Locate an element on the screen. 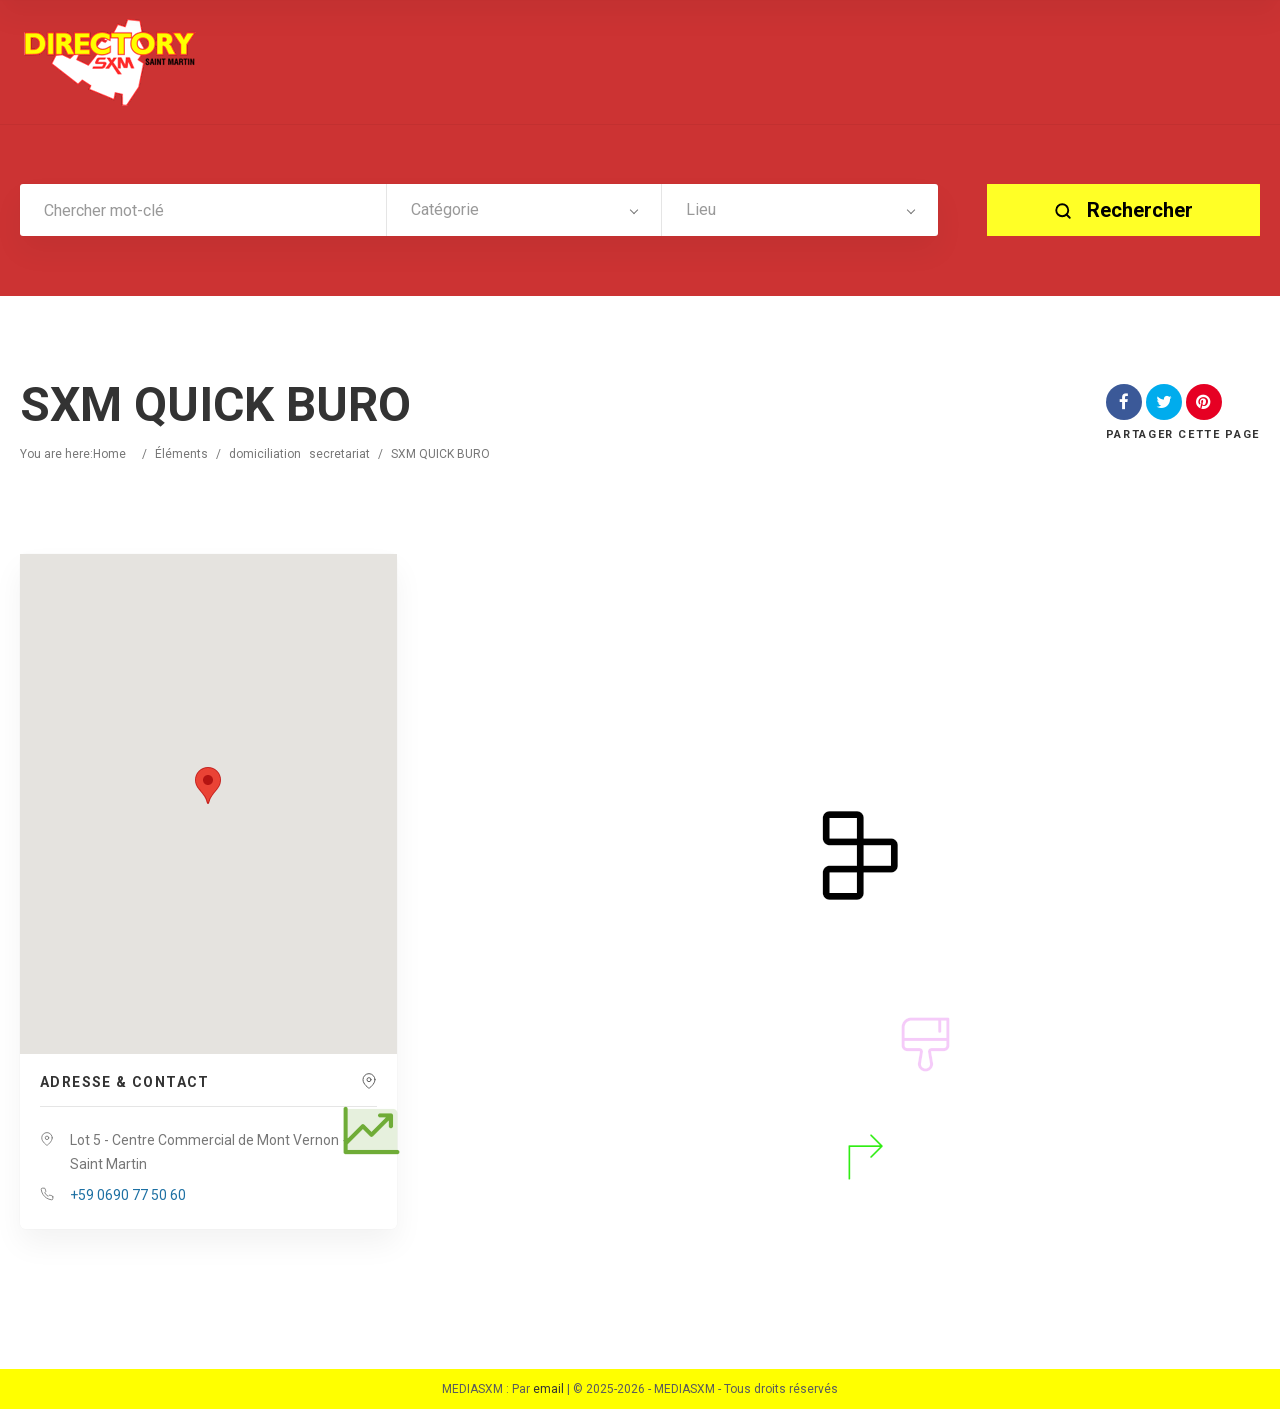  access painting or drawing tools is located at coordinates (925, 1043).